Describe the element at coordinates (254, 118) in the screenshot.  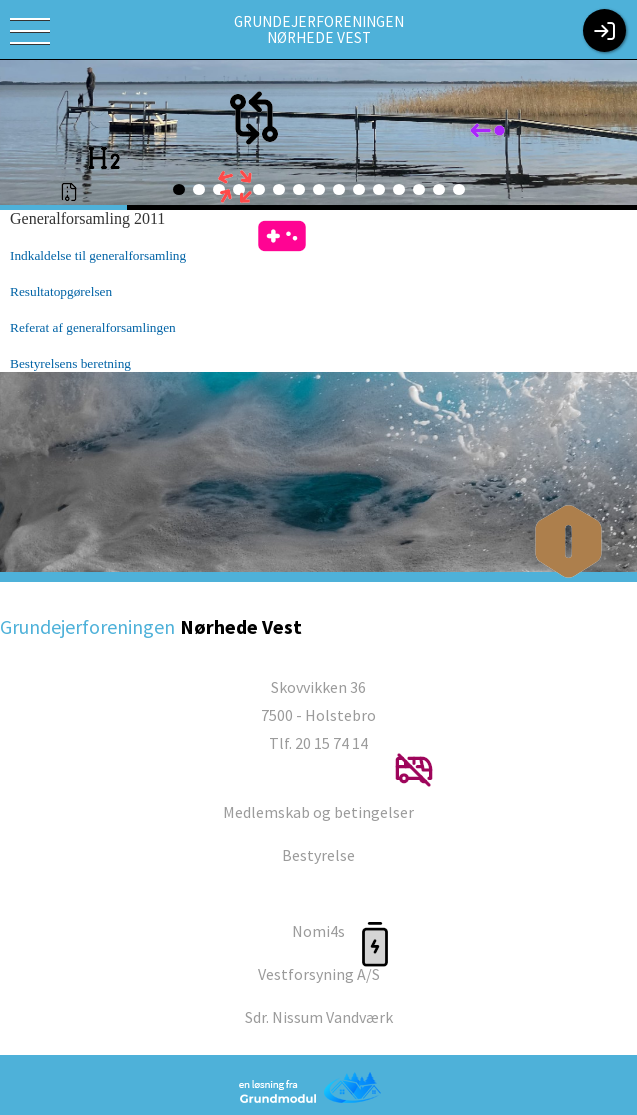
I see `compare branches or commits in version control` at that location.